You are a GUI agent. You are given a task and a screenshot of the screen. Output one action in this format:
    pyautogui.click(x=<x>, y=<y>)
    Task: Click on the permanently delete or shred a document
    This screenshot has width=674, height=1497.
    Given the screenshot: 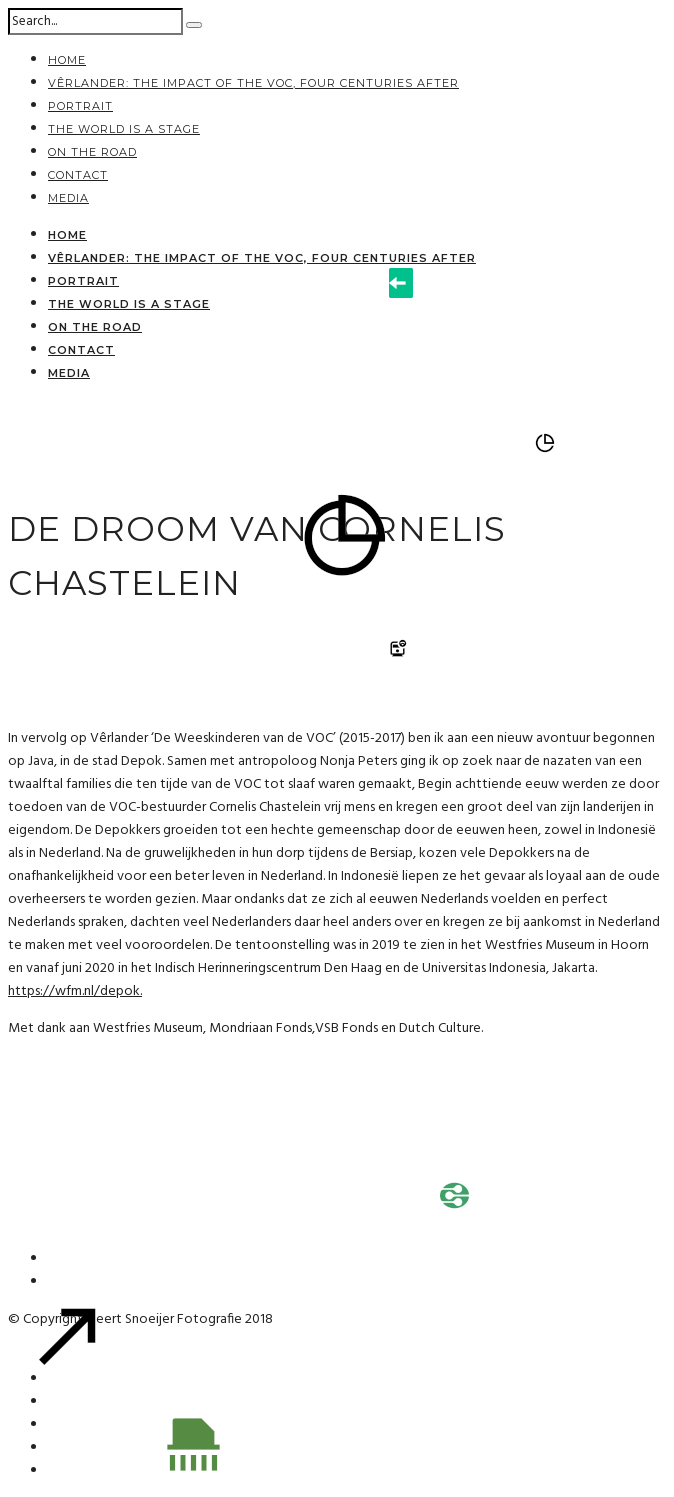 What is the action you would take?
    pyautogui.click(x=193, y=1444)
    